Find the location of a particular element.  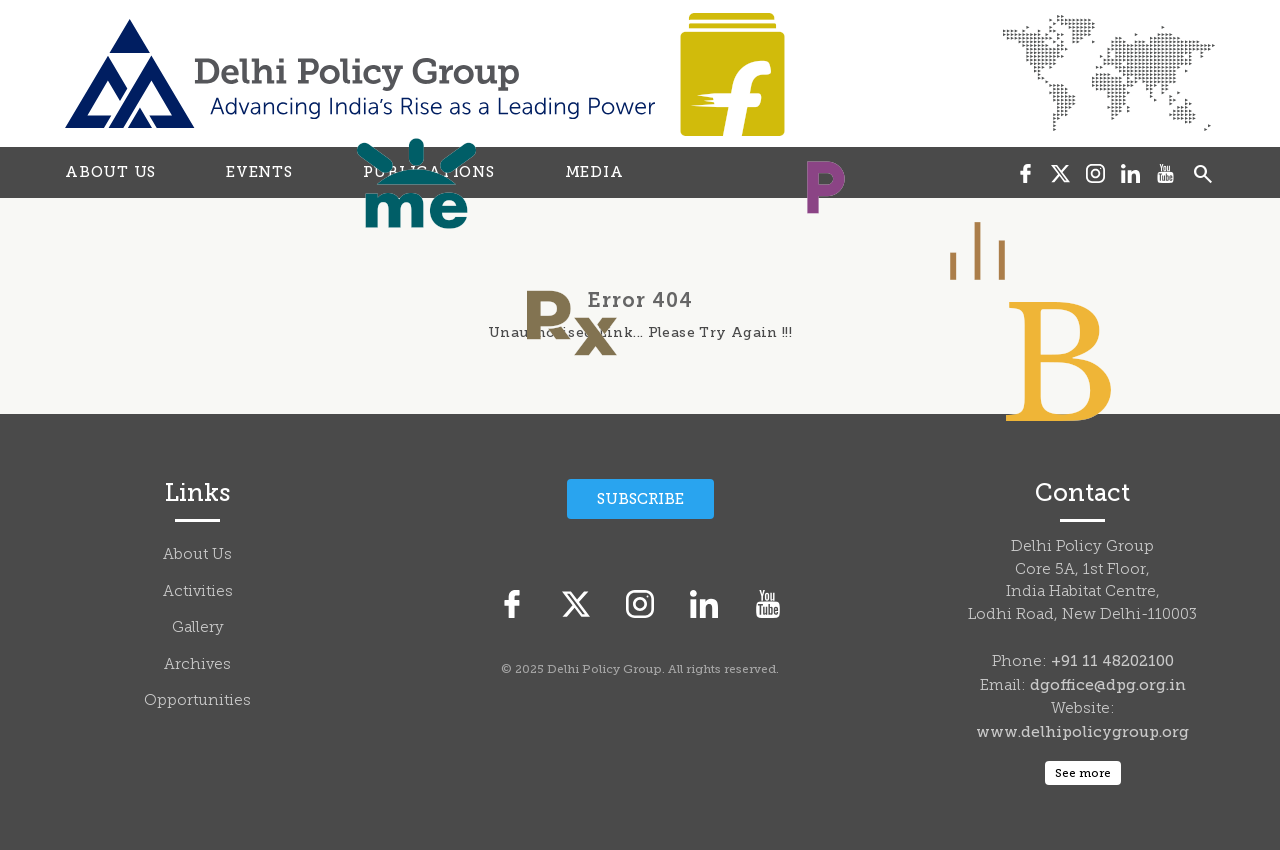

indicates a parking area or facility is located at coordinates (824, 187).